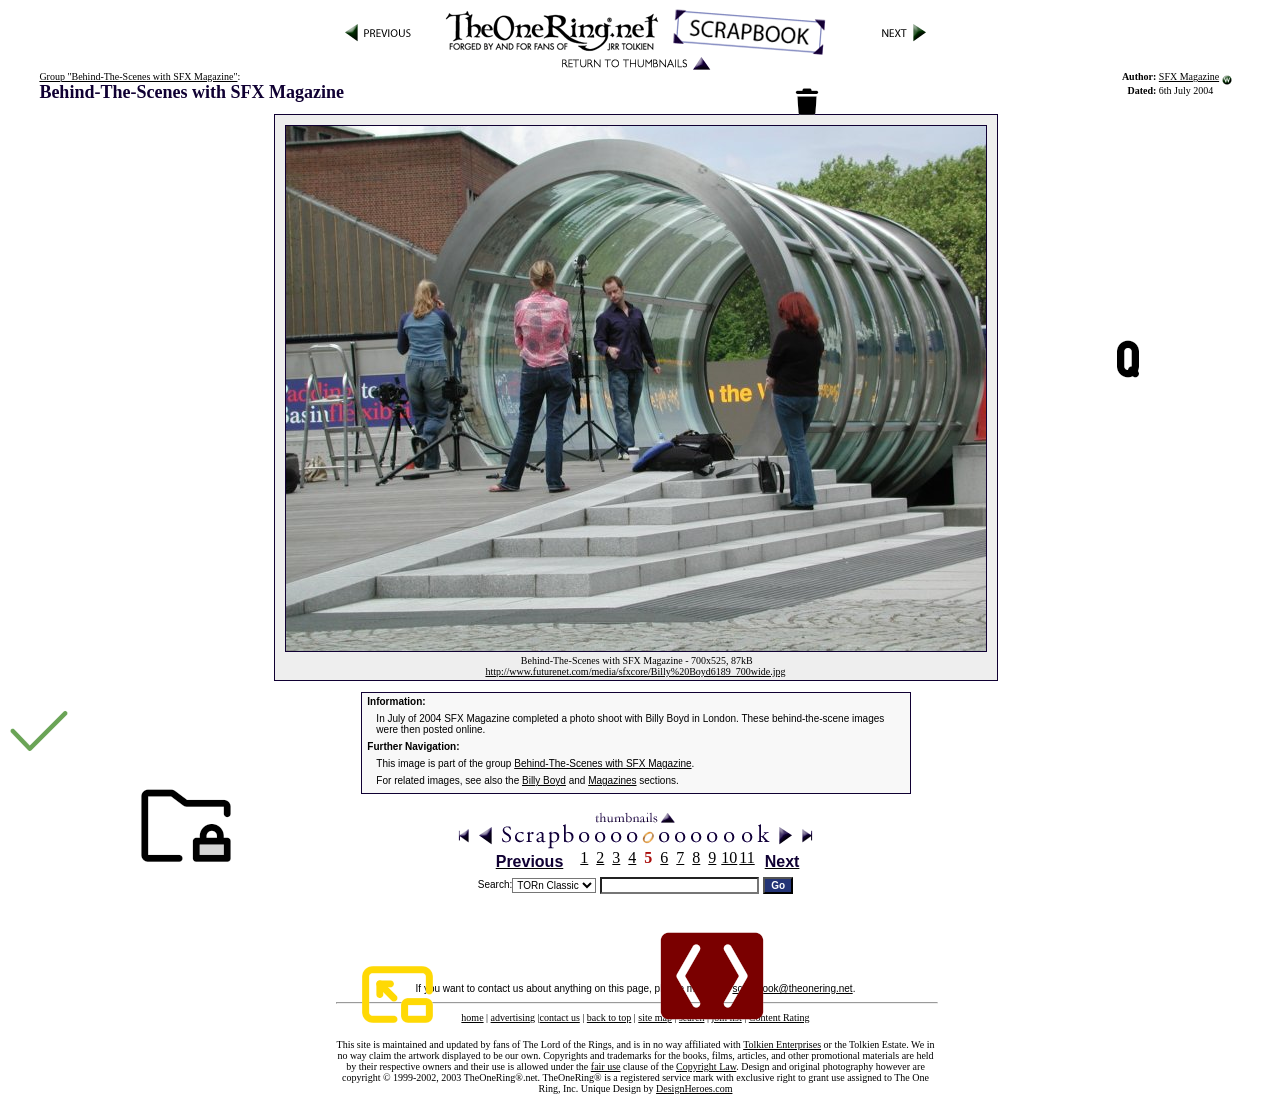 The width and height of the screenshot is (1271, 1102). Describe the element at coordinates (39, 731) in the screenshot. I see `confirm or submit an action` at that location.